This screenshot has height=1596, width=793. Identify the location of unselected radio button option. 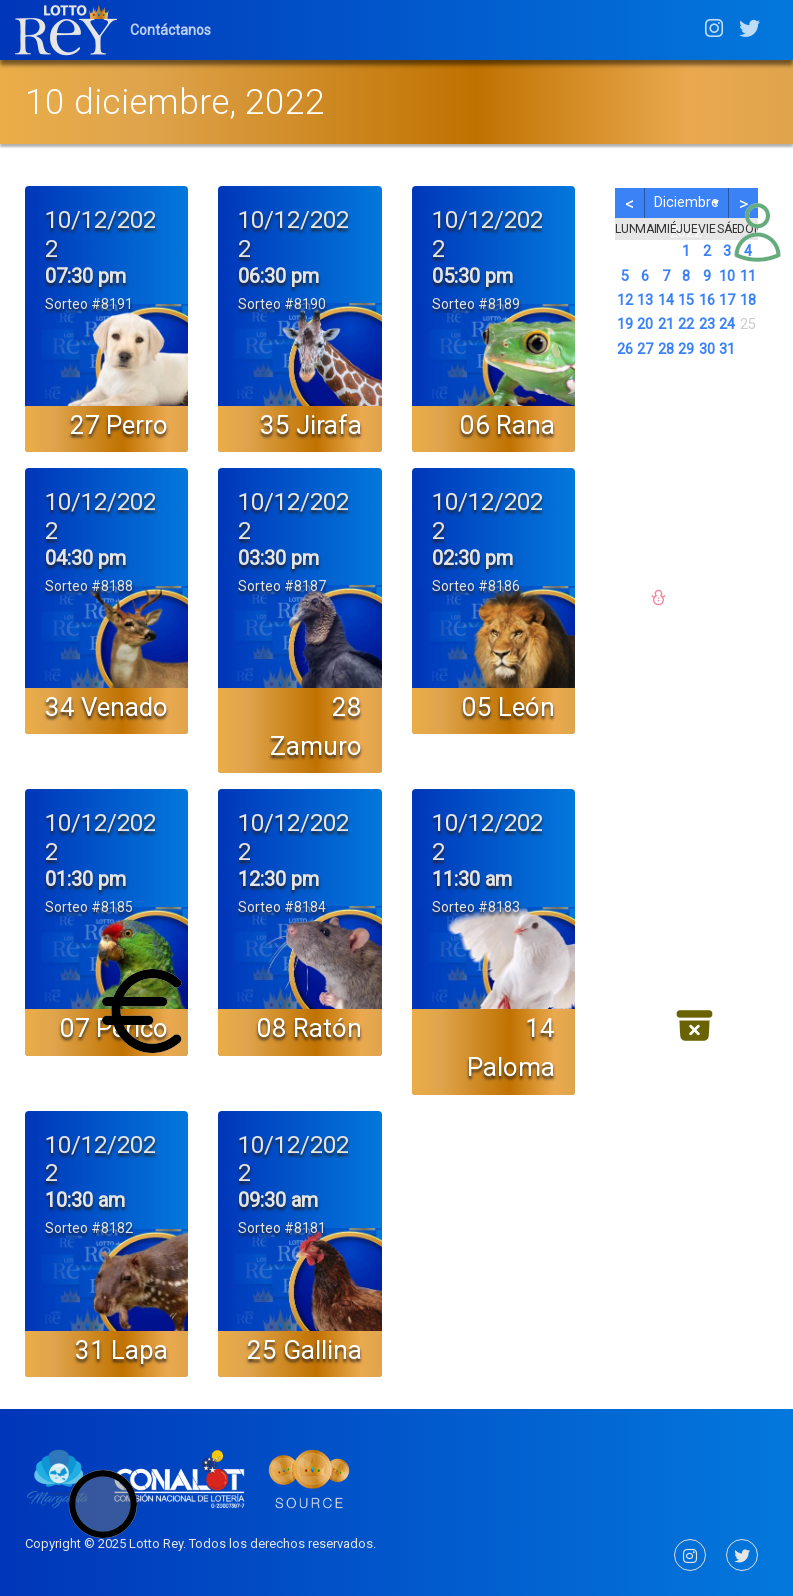
(103, 1504).